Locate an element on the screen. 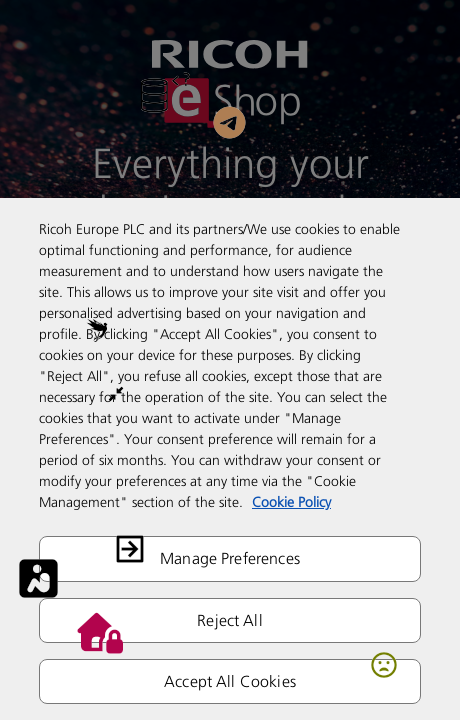  indicates a confined space or restricted area is located at coordinates (38, 578).